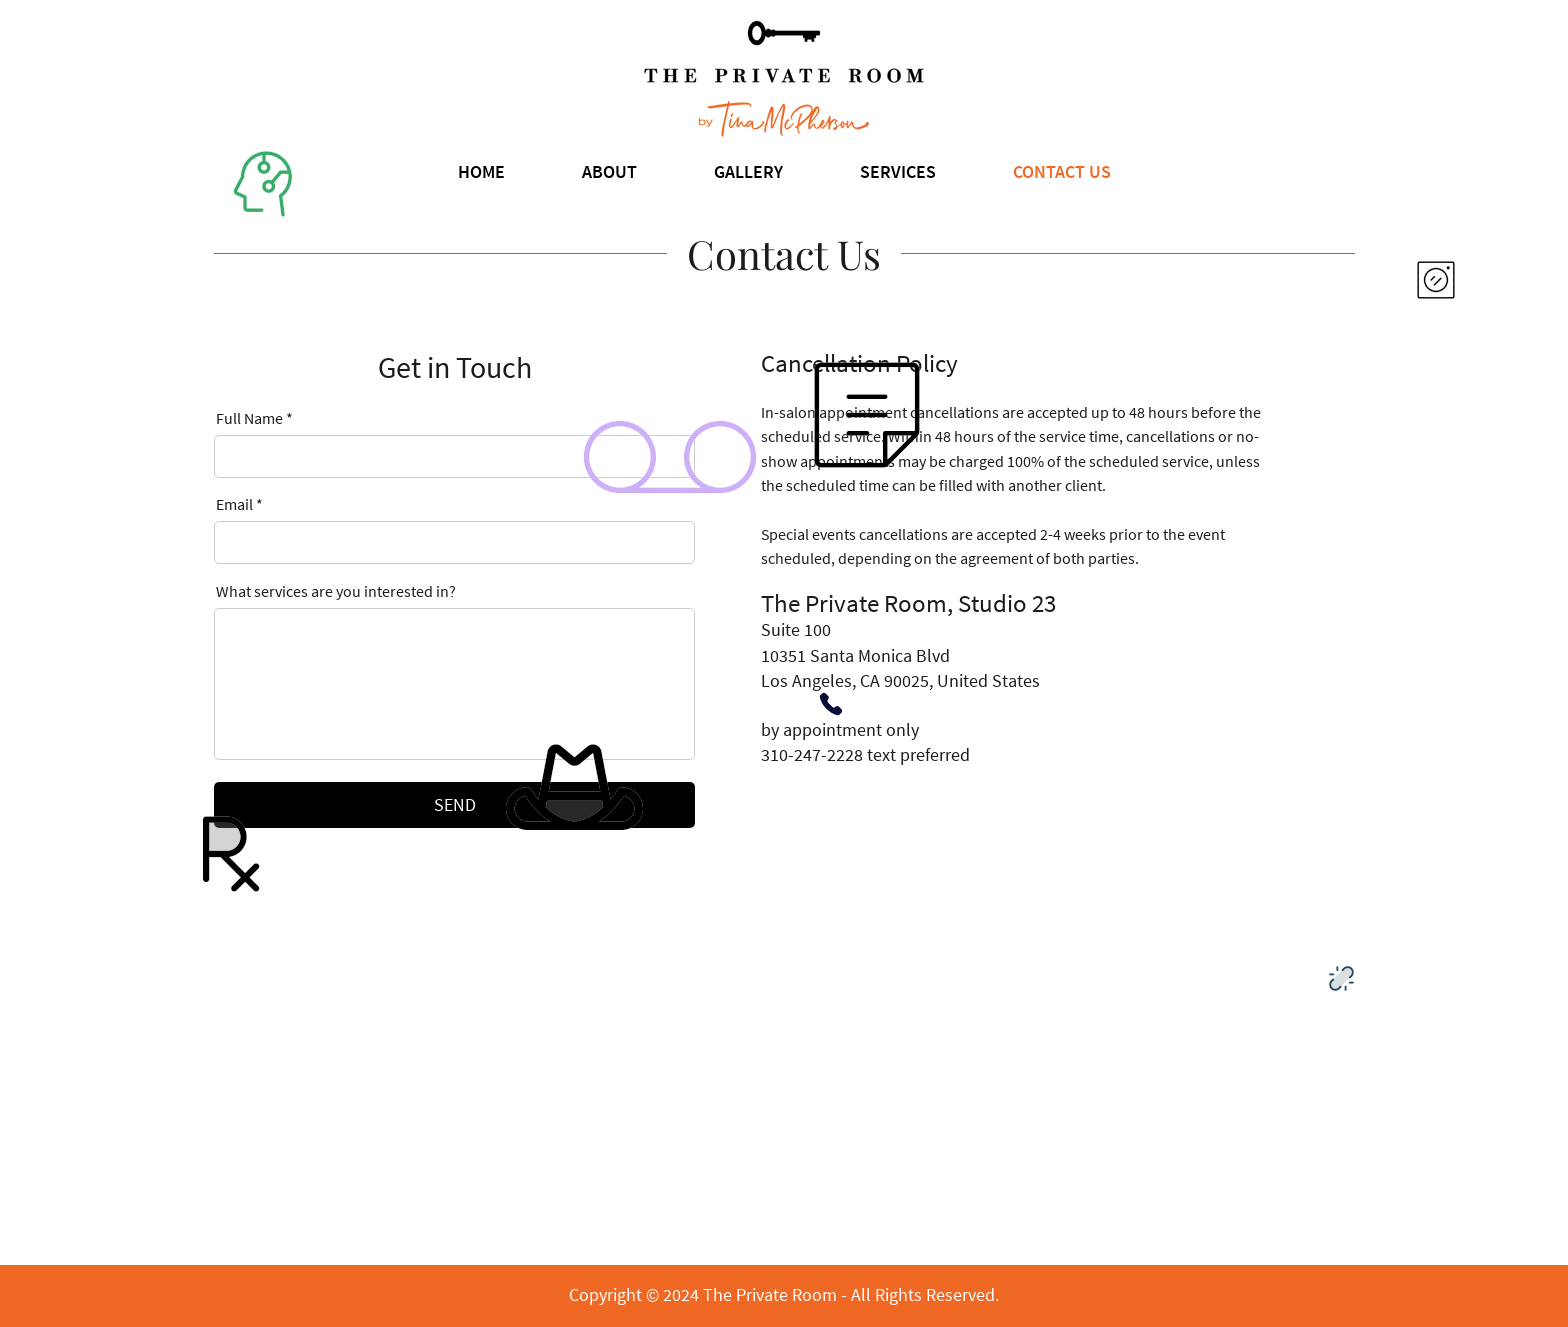 Image resolution: width=1568 pixels, height=1327 pixels. Describe the element at coordinates (670, 457) in the screenshot. I see `access voicemail messages` at that location.